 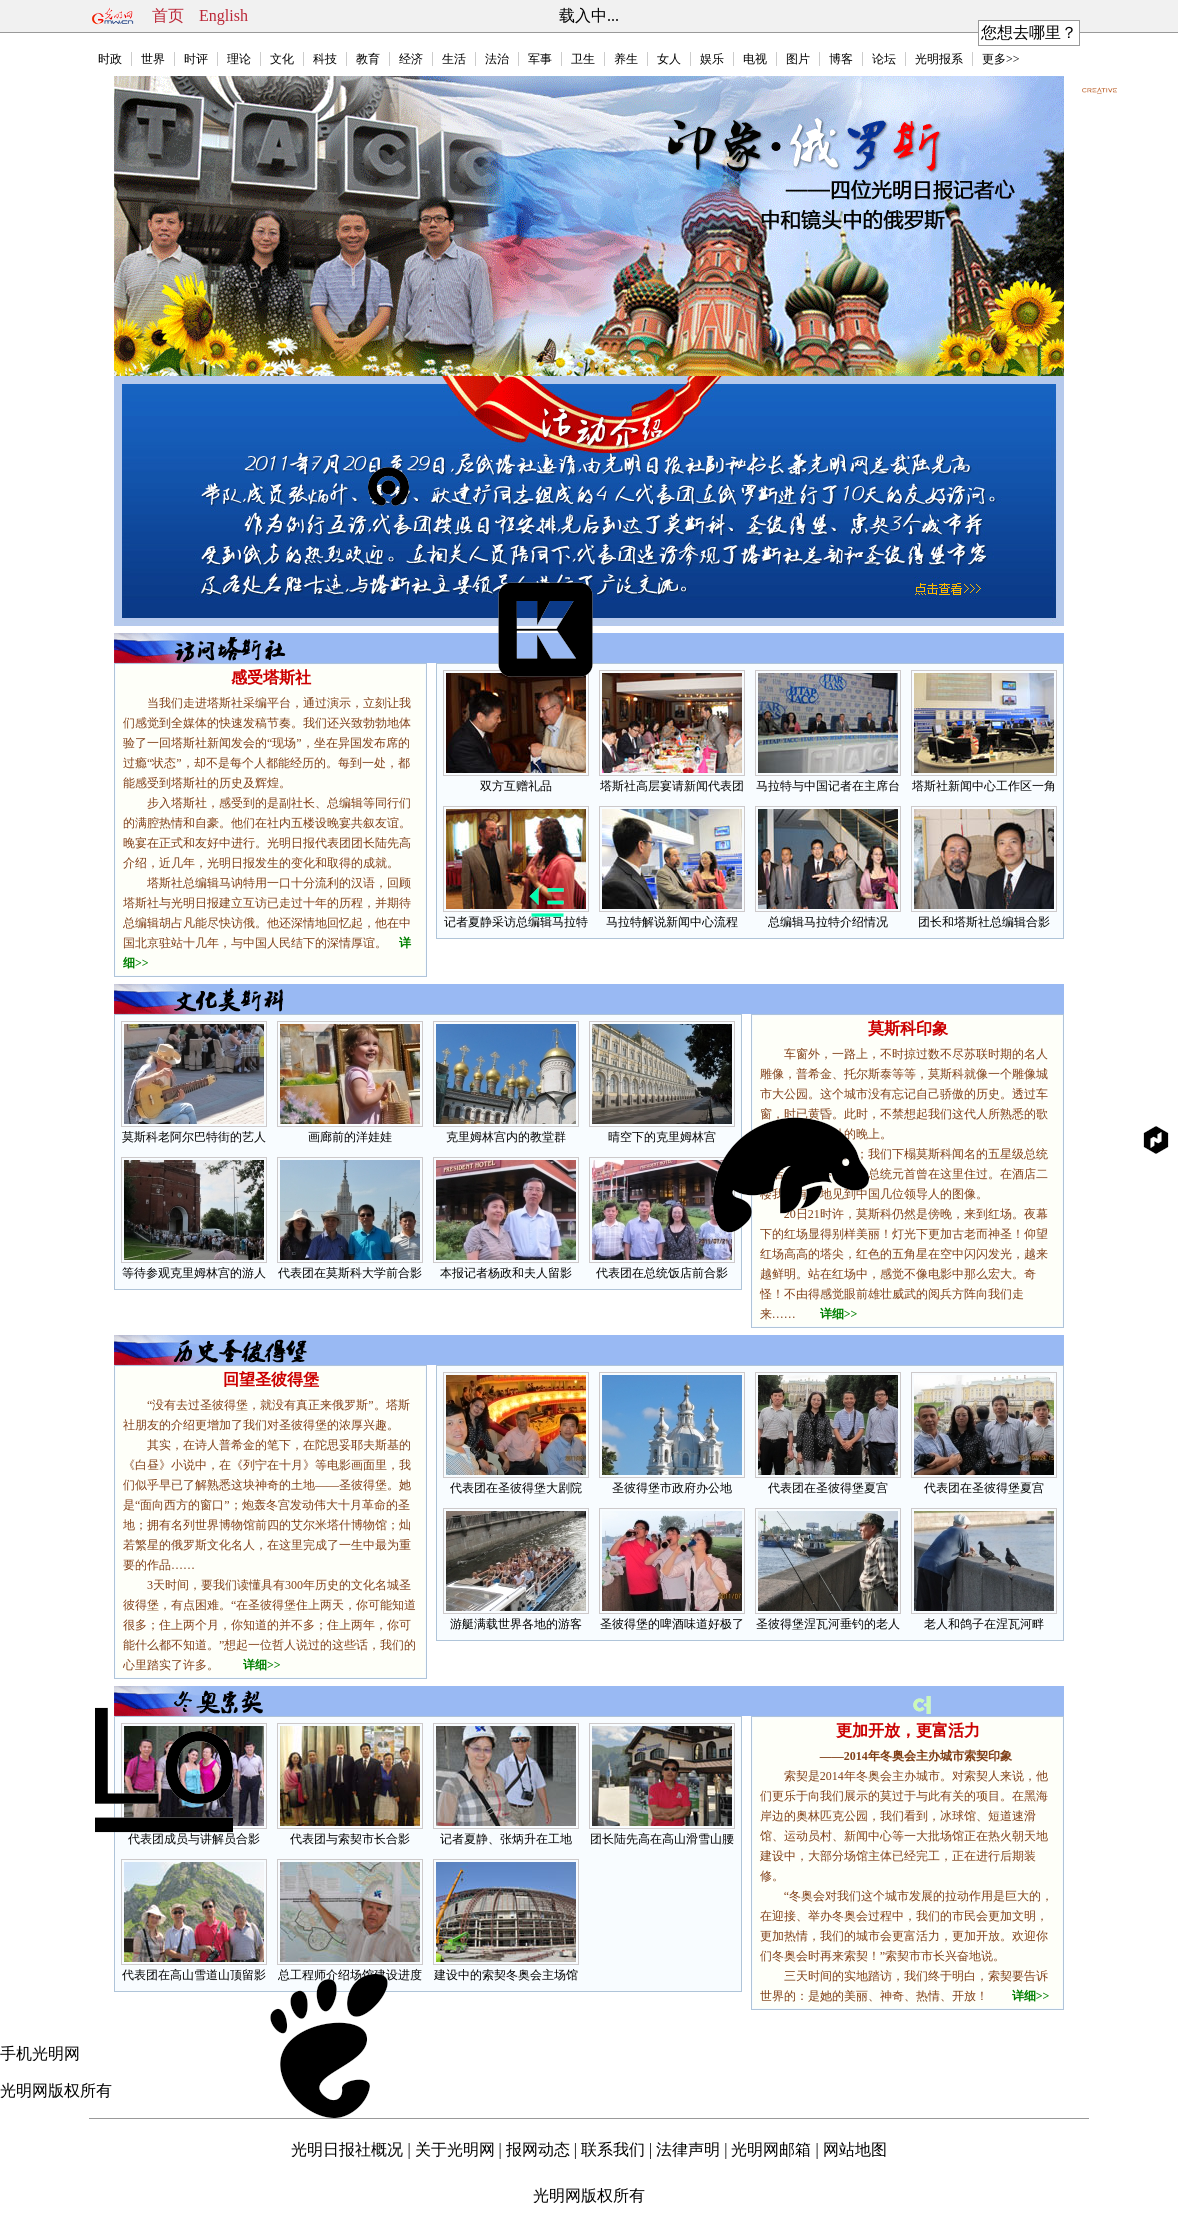 What do you see at coordinates (164, 1770) in the screenshot?
I see `lodash javascript library logo` at bounding box center [164, 1770].